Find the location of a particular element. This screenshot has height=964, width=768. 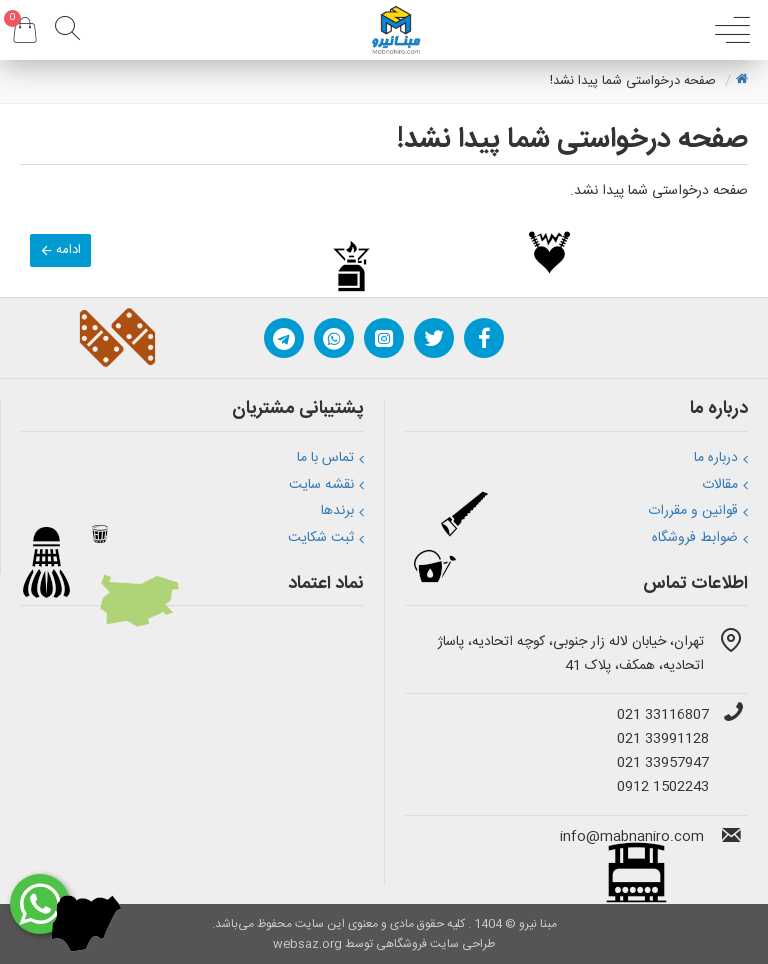

water plants or crops in a gardening game is located at coordinates (435, 566).